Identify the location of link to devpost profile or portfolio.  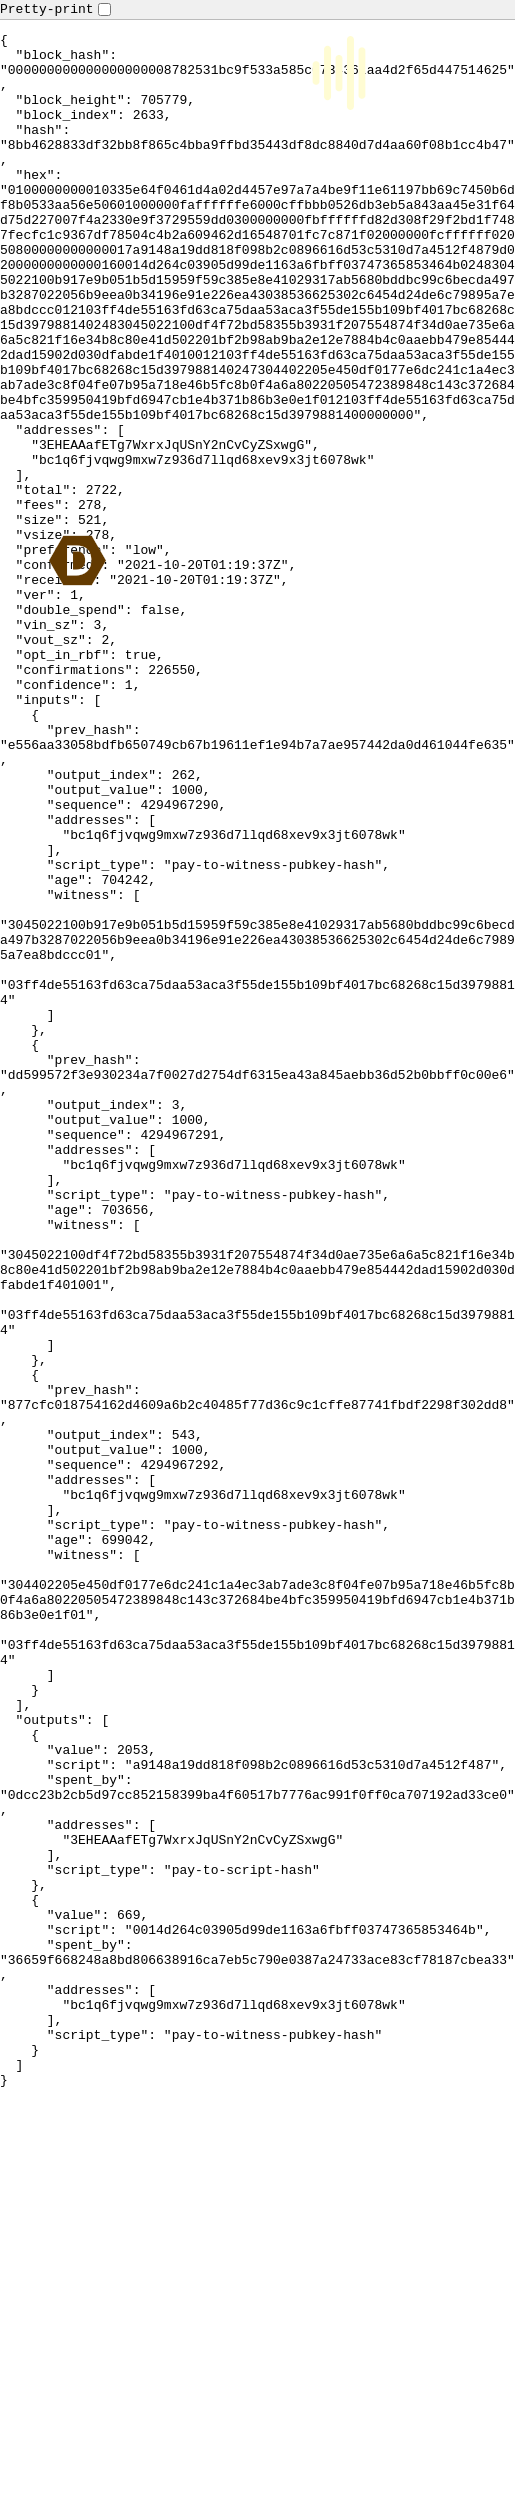
(77, 560).